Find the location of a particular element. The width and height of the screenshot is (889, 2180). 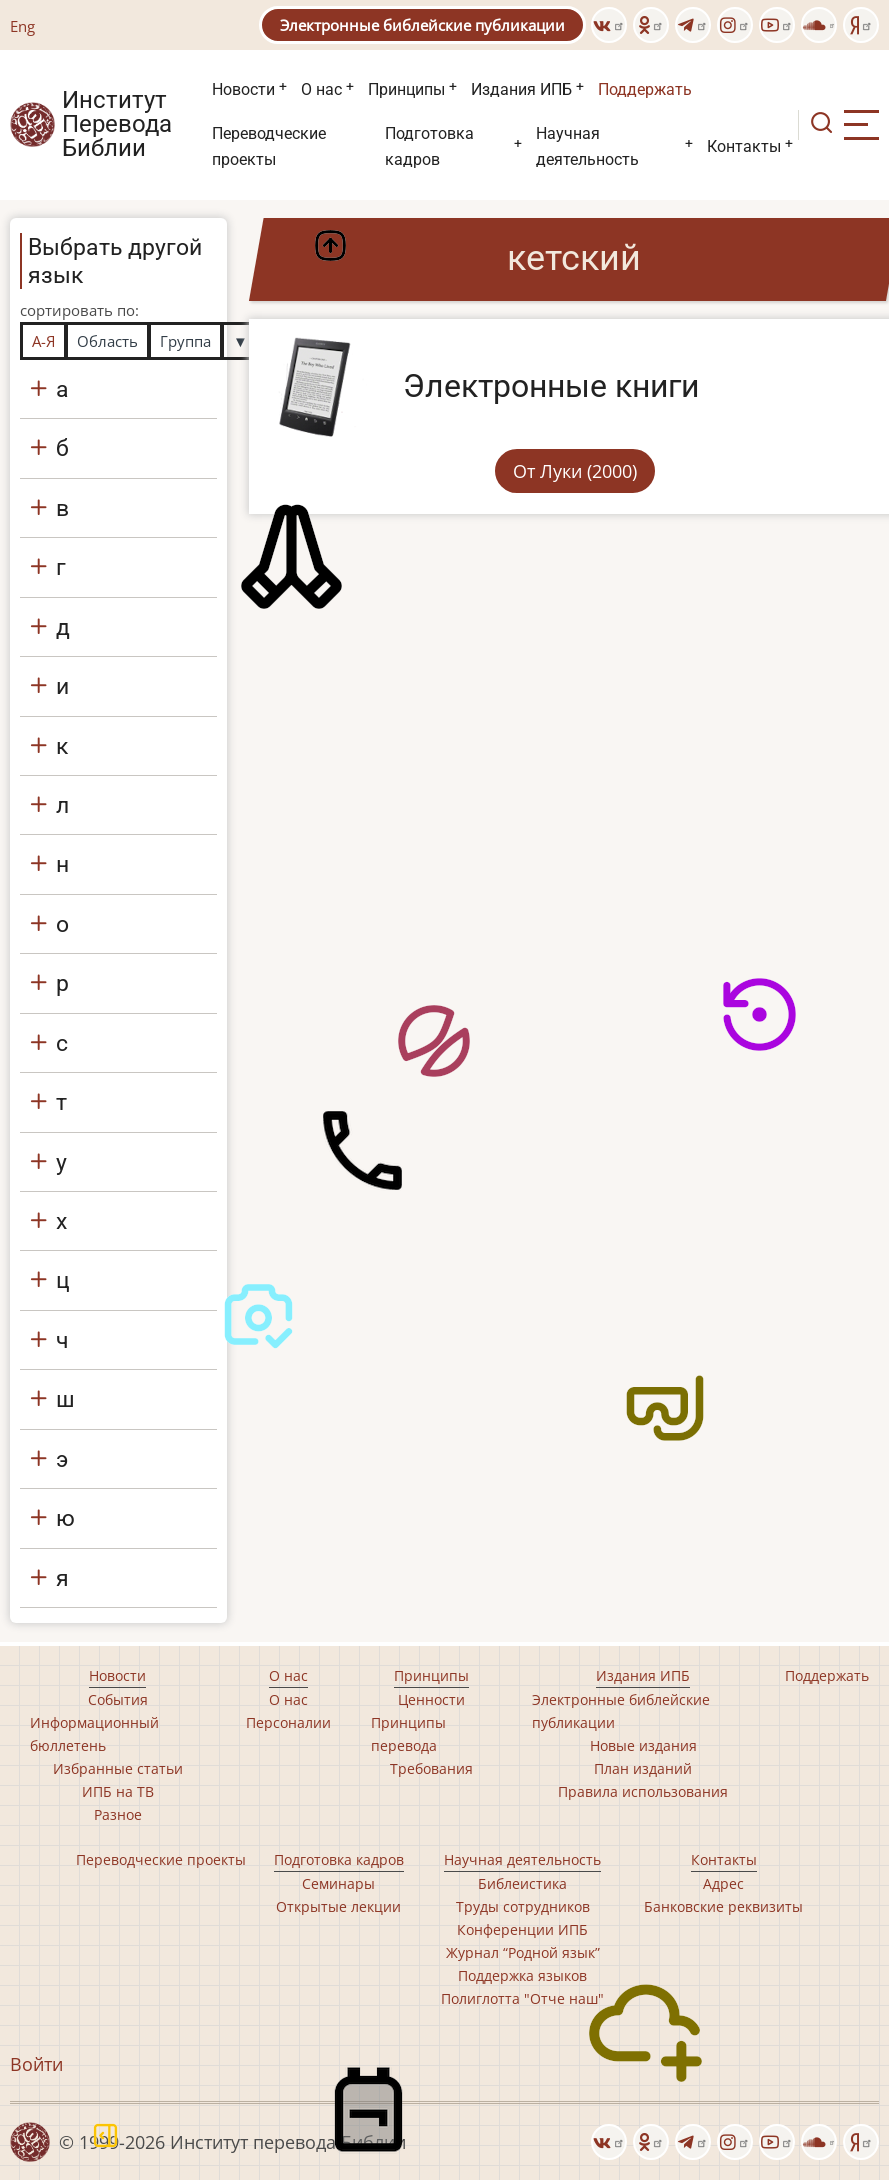

restore to a previous state is located at coordinates (759, 1014).